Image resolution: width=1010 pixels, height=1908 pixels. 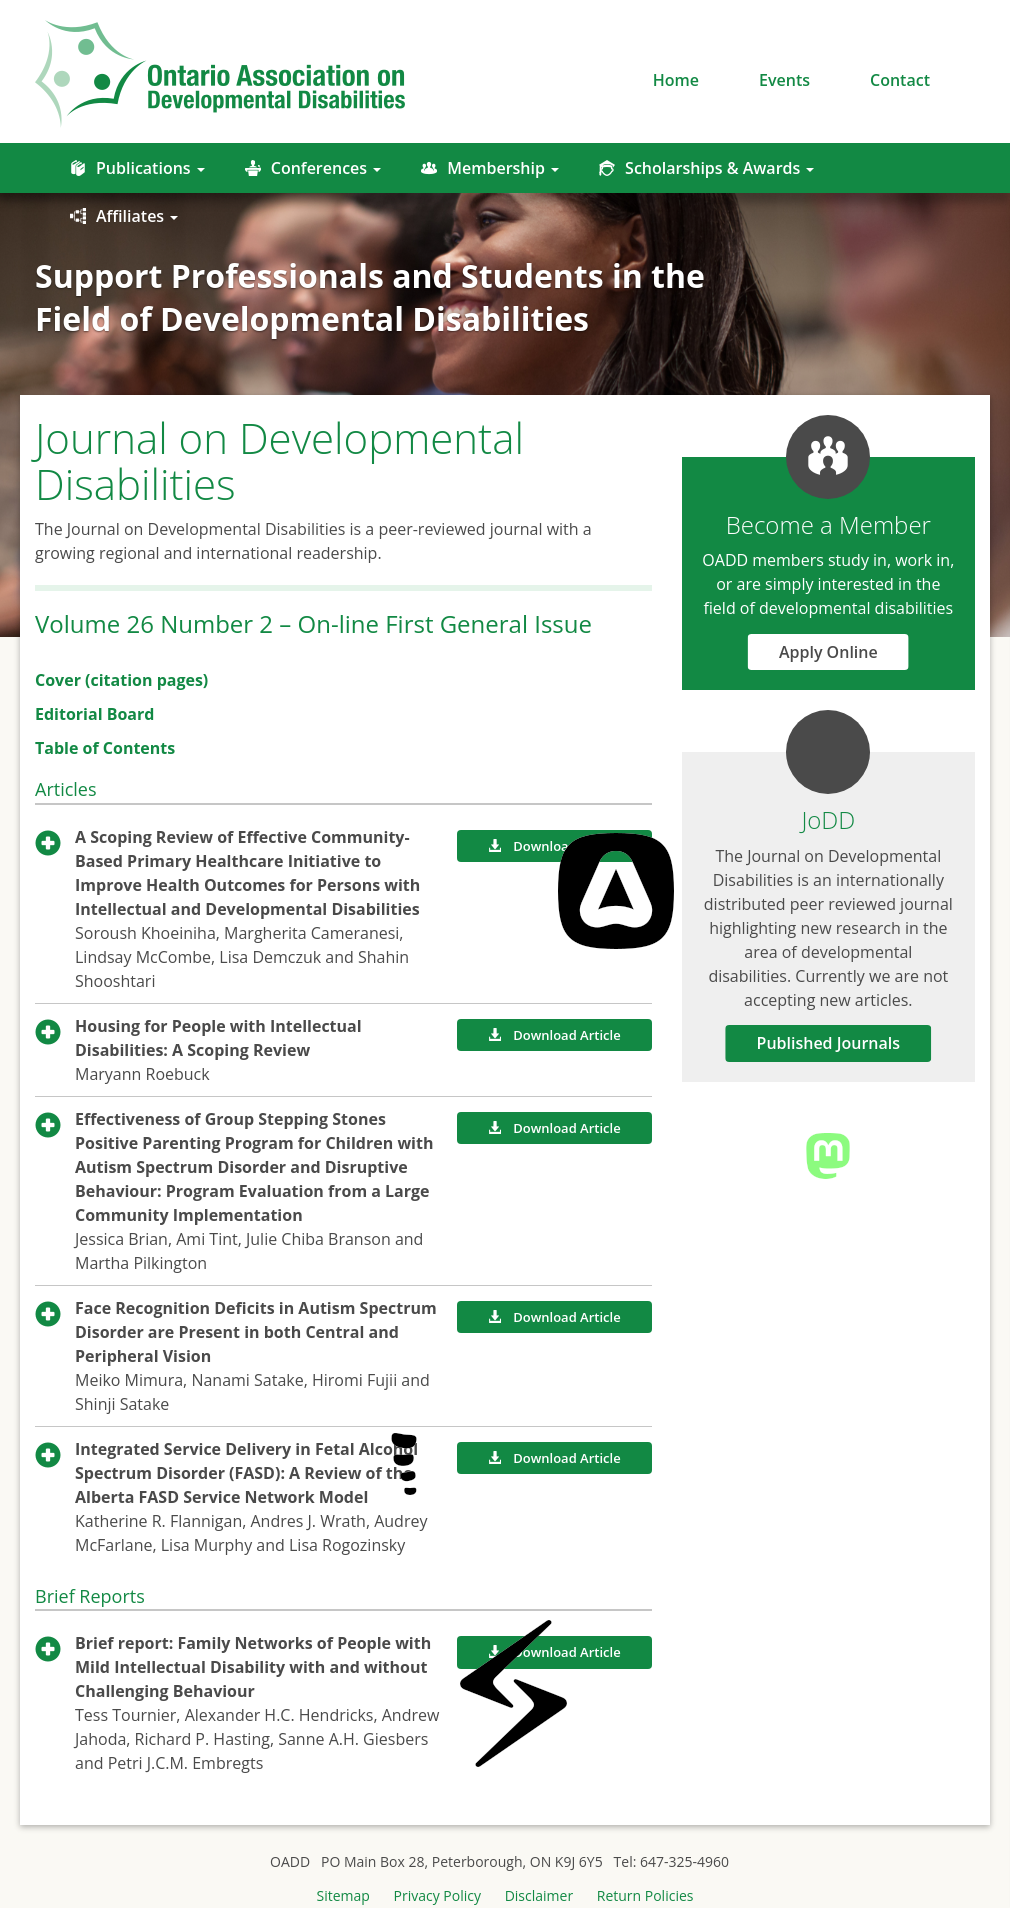 I want to click on open the Mastodon app, so click(x=828, y=1156).